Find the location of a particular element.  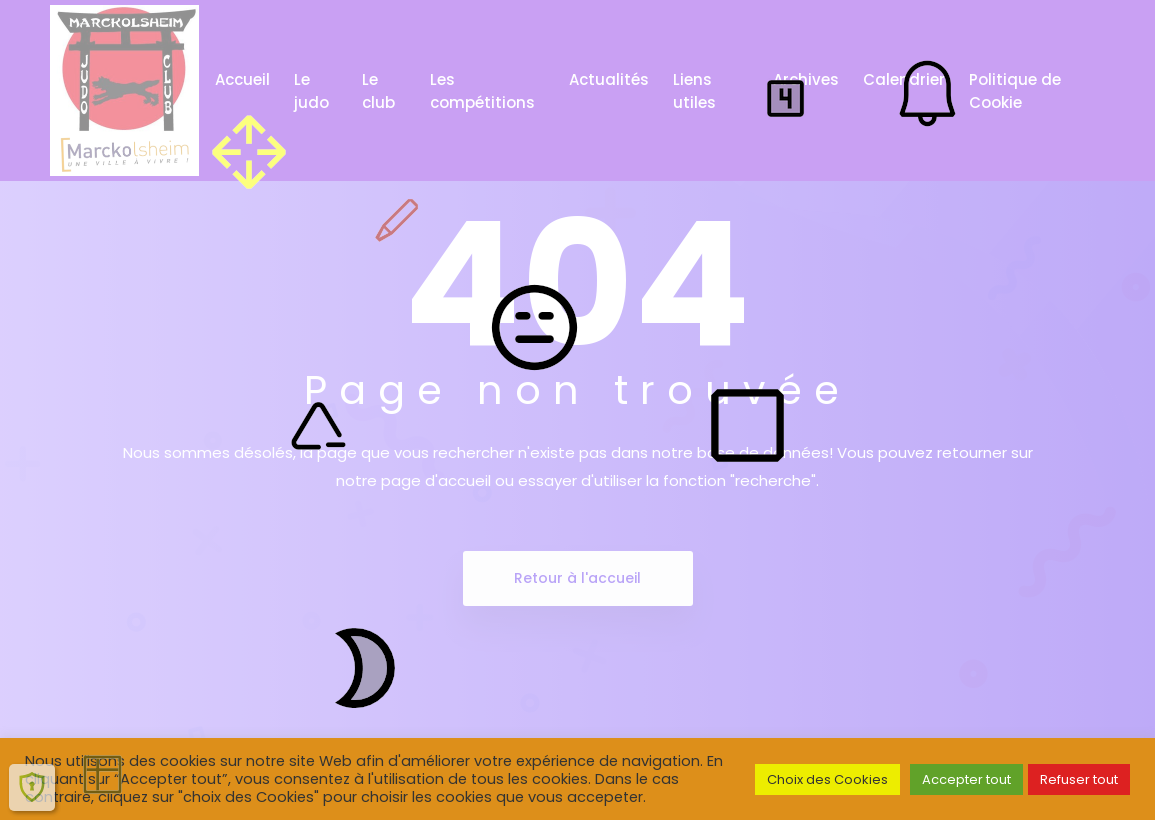

stop debugging session is located at coordinates (747, 425).